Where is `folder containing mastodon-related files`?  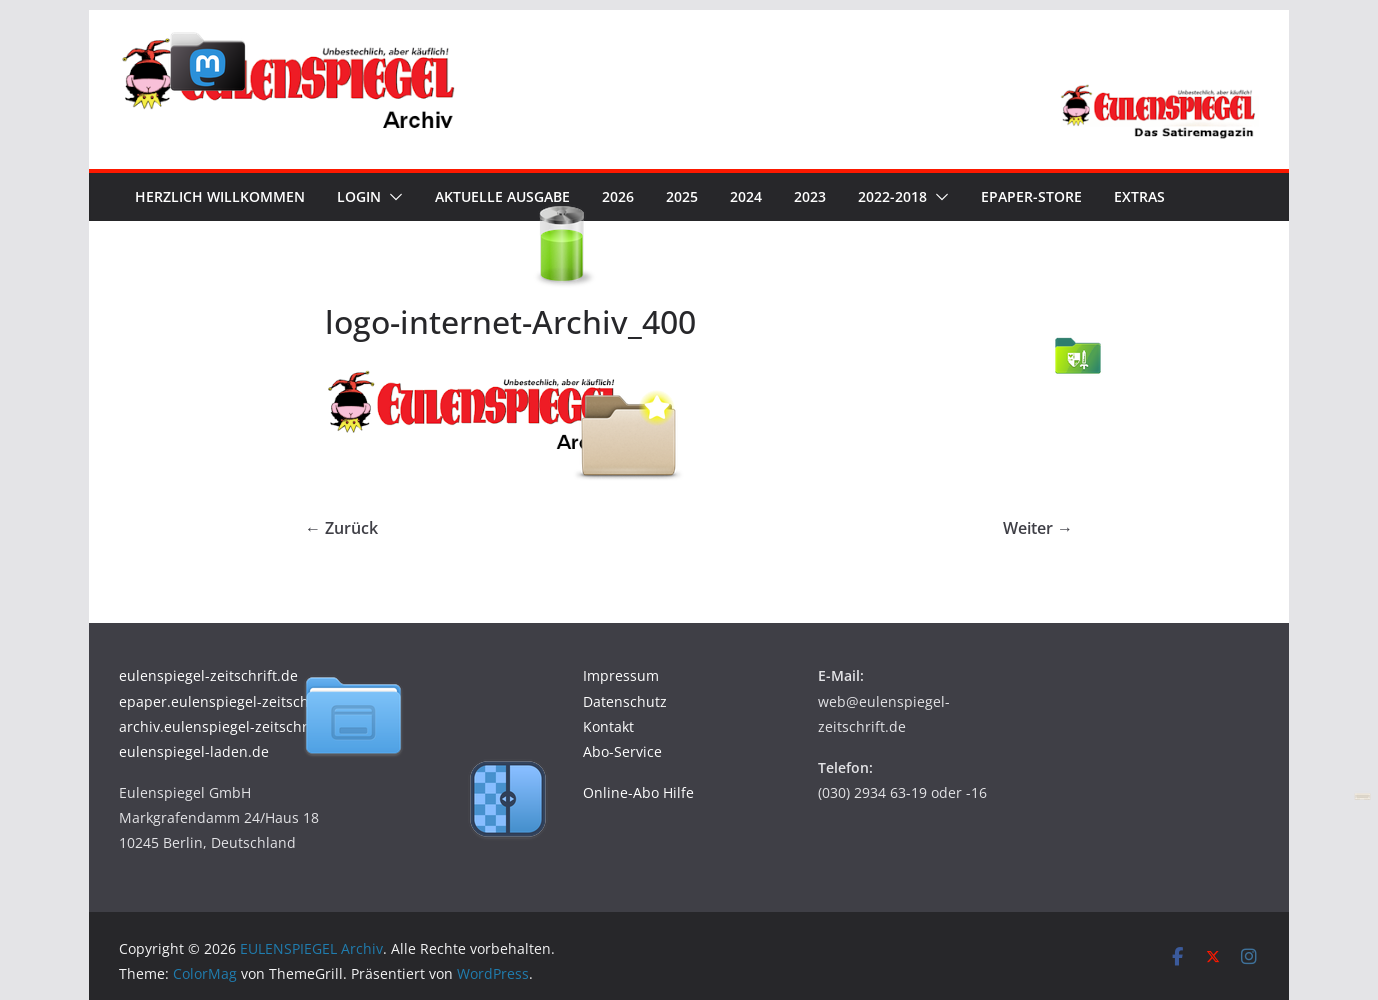 folder containing mastodon-related files is located at coordinates (207, 63).